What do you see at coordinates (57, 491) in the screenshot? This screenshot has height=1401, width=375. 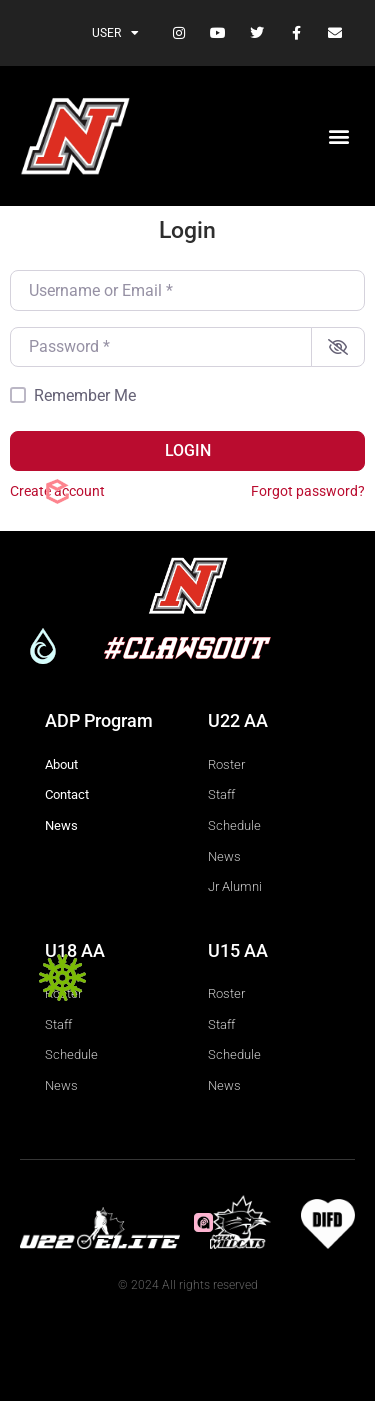 I see `myget package hosting service logo` at bounding box center [57, 491].